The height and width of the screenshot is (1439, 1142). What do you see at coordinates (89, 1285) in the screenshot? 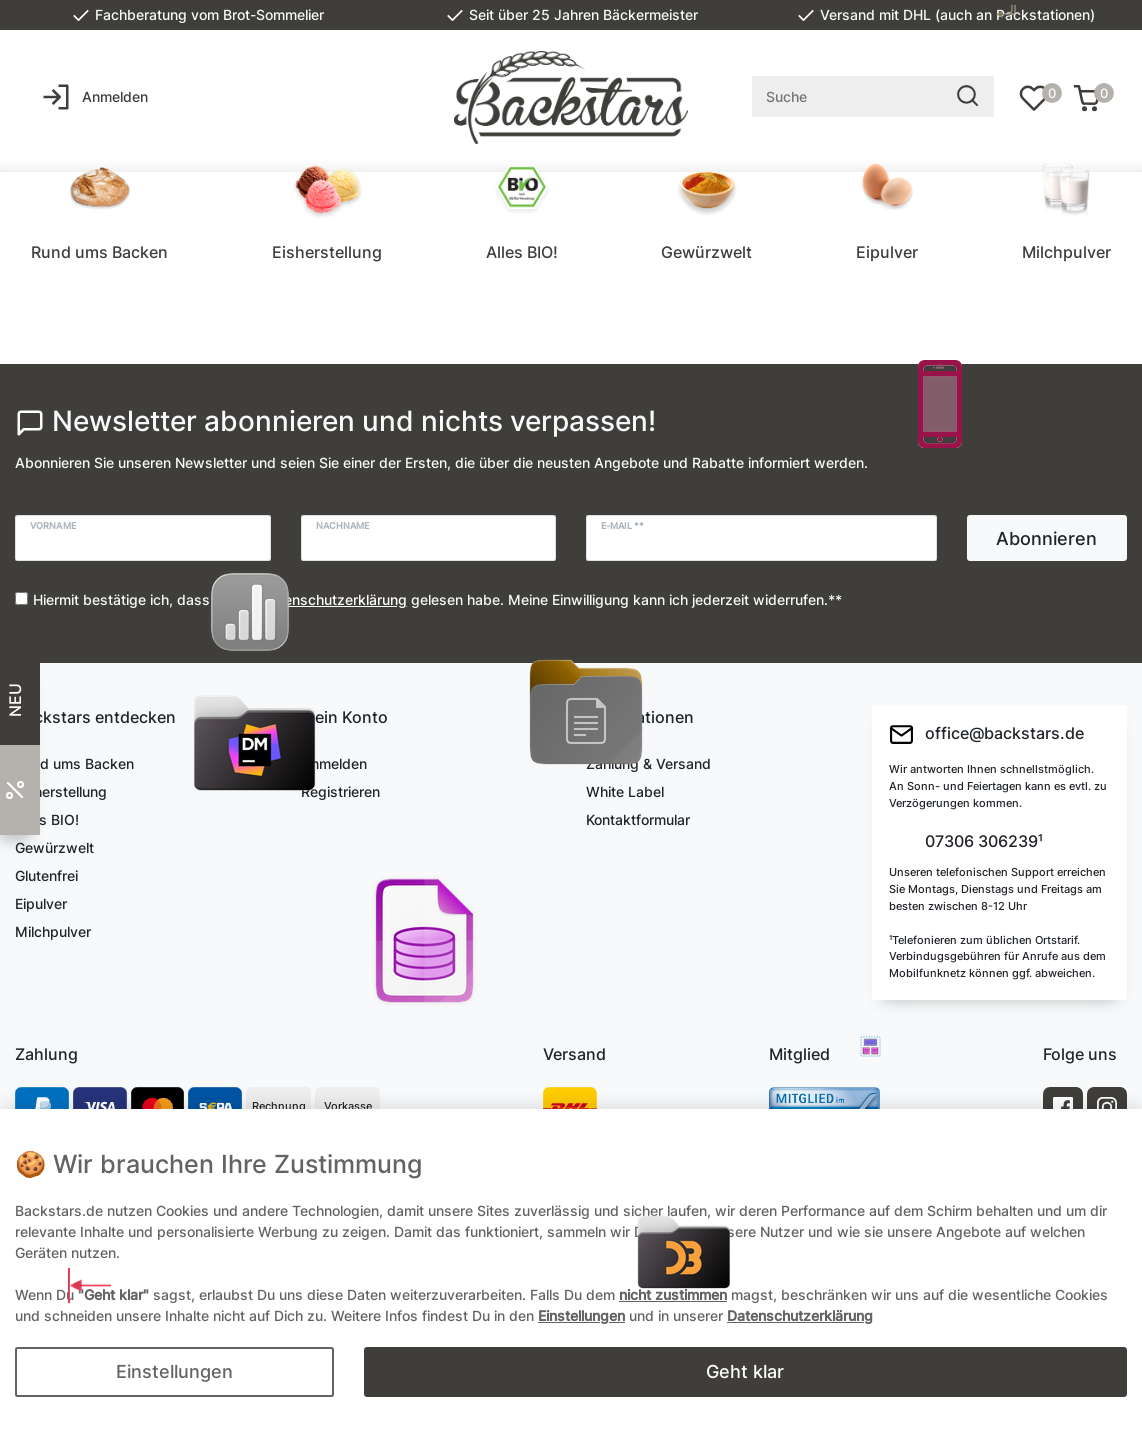
I see `go to the first item in a list or sequence` at bounding box center [89, 1285].